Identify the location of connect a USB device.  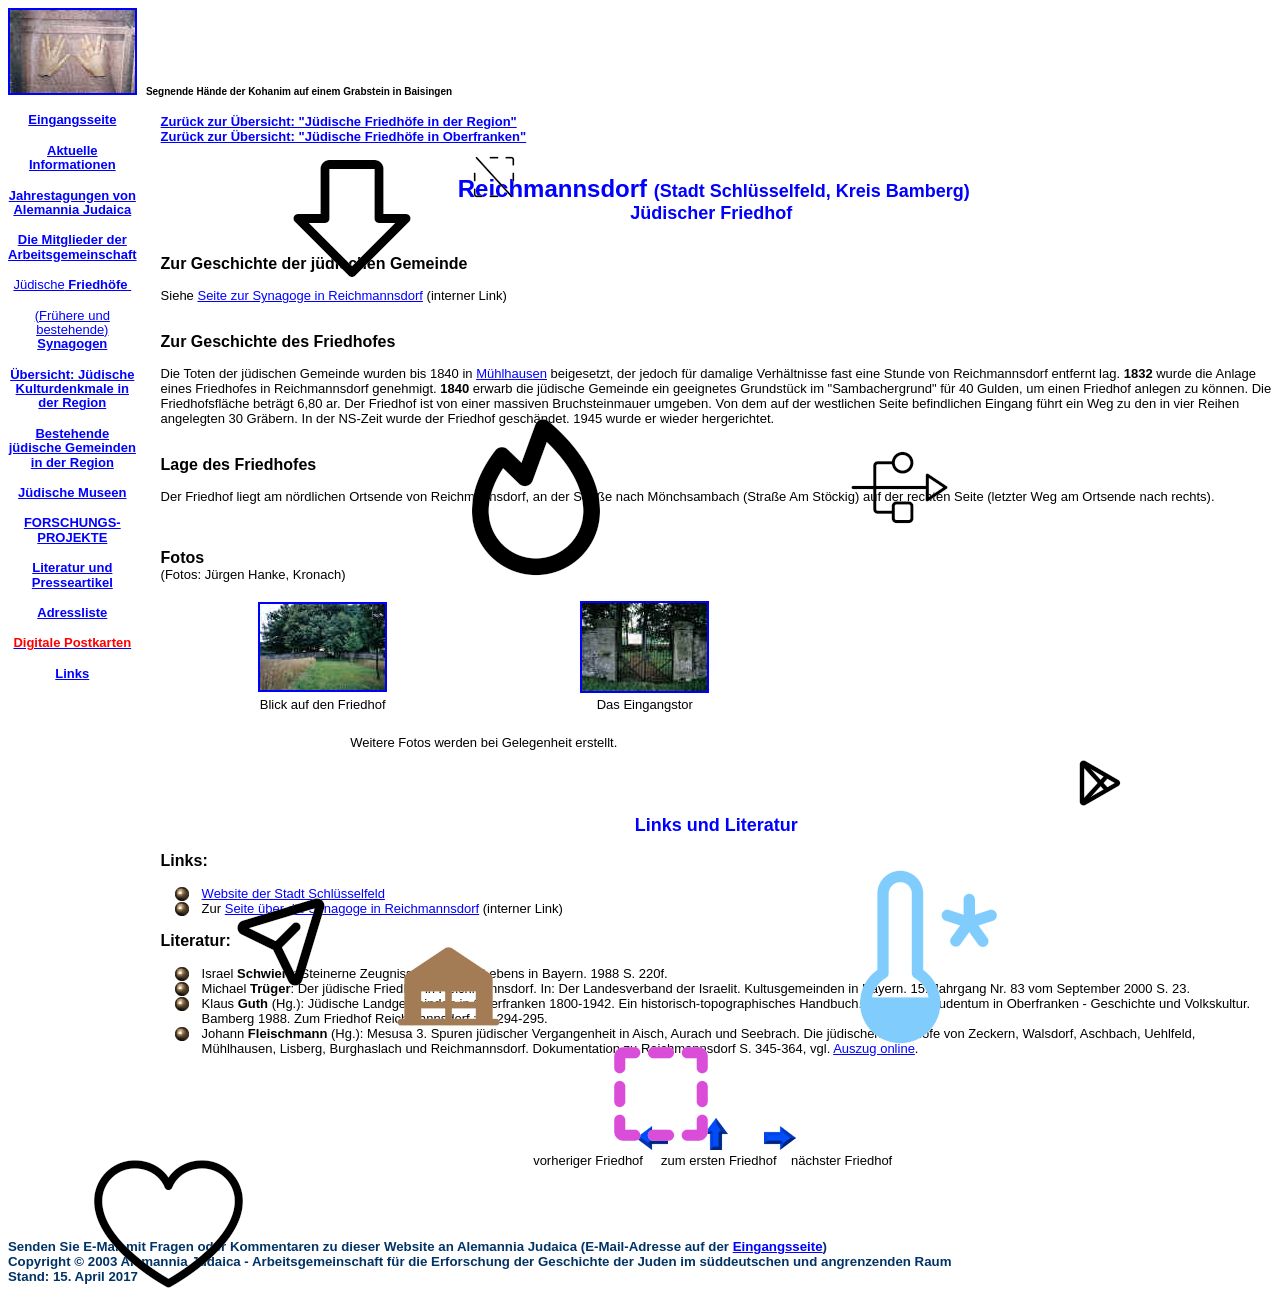
(899, 487).